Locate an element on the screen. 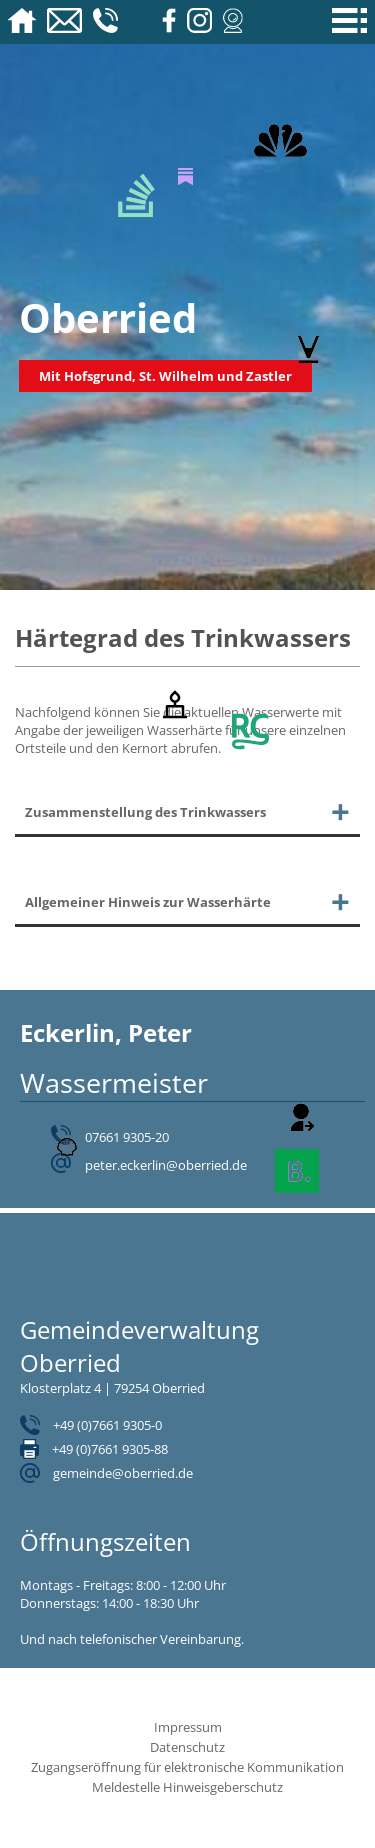 Image resolution: width=375 pixels, height=1848 pixels. NBC network branding or logo is located at coordinates (280, 140).